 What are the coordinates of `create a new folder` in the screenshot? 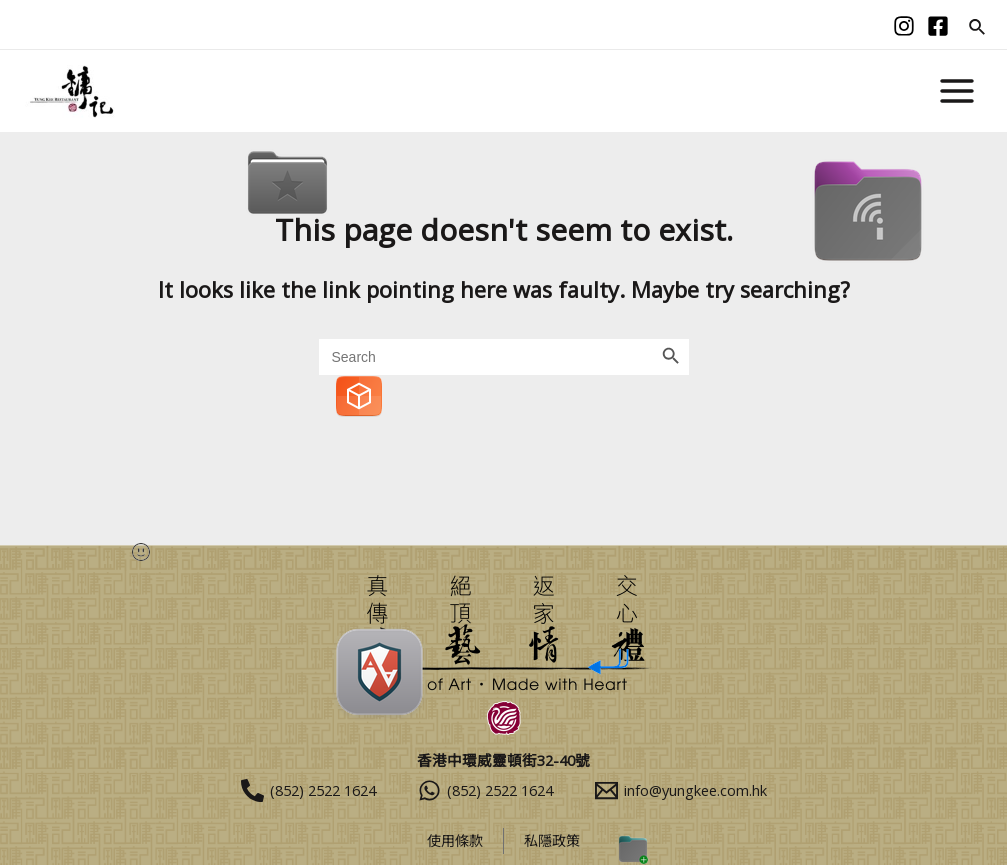 It's located at (633, 849).